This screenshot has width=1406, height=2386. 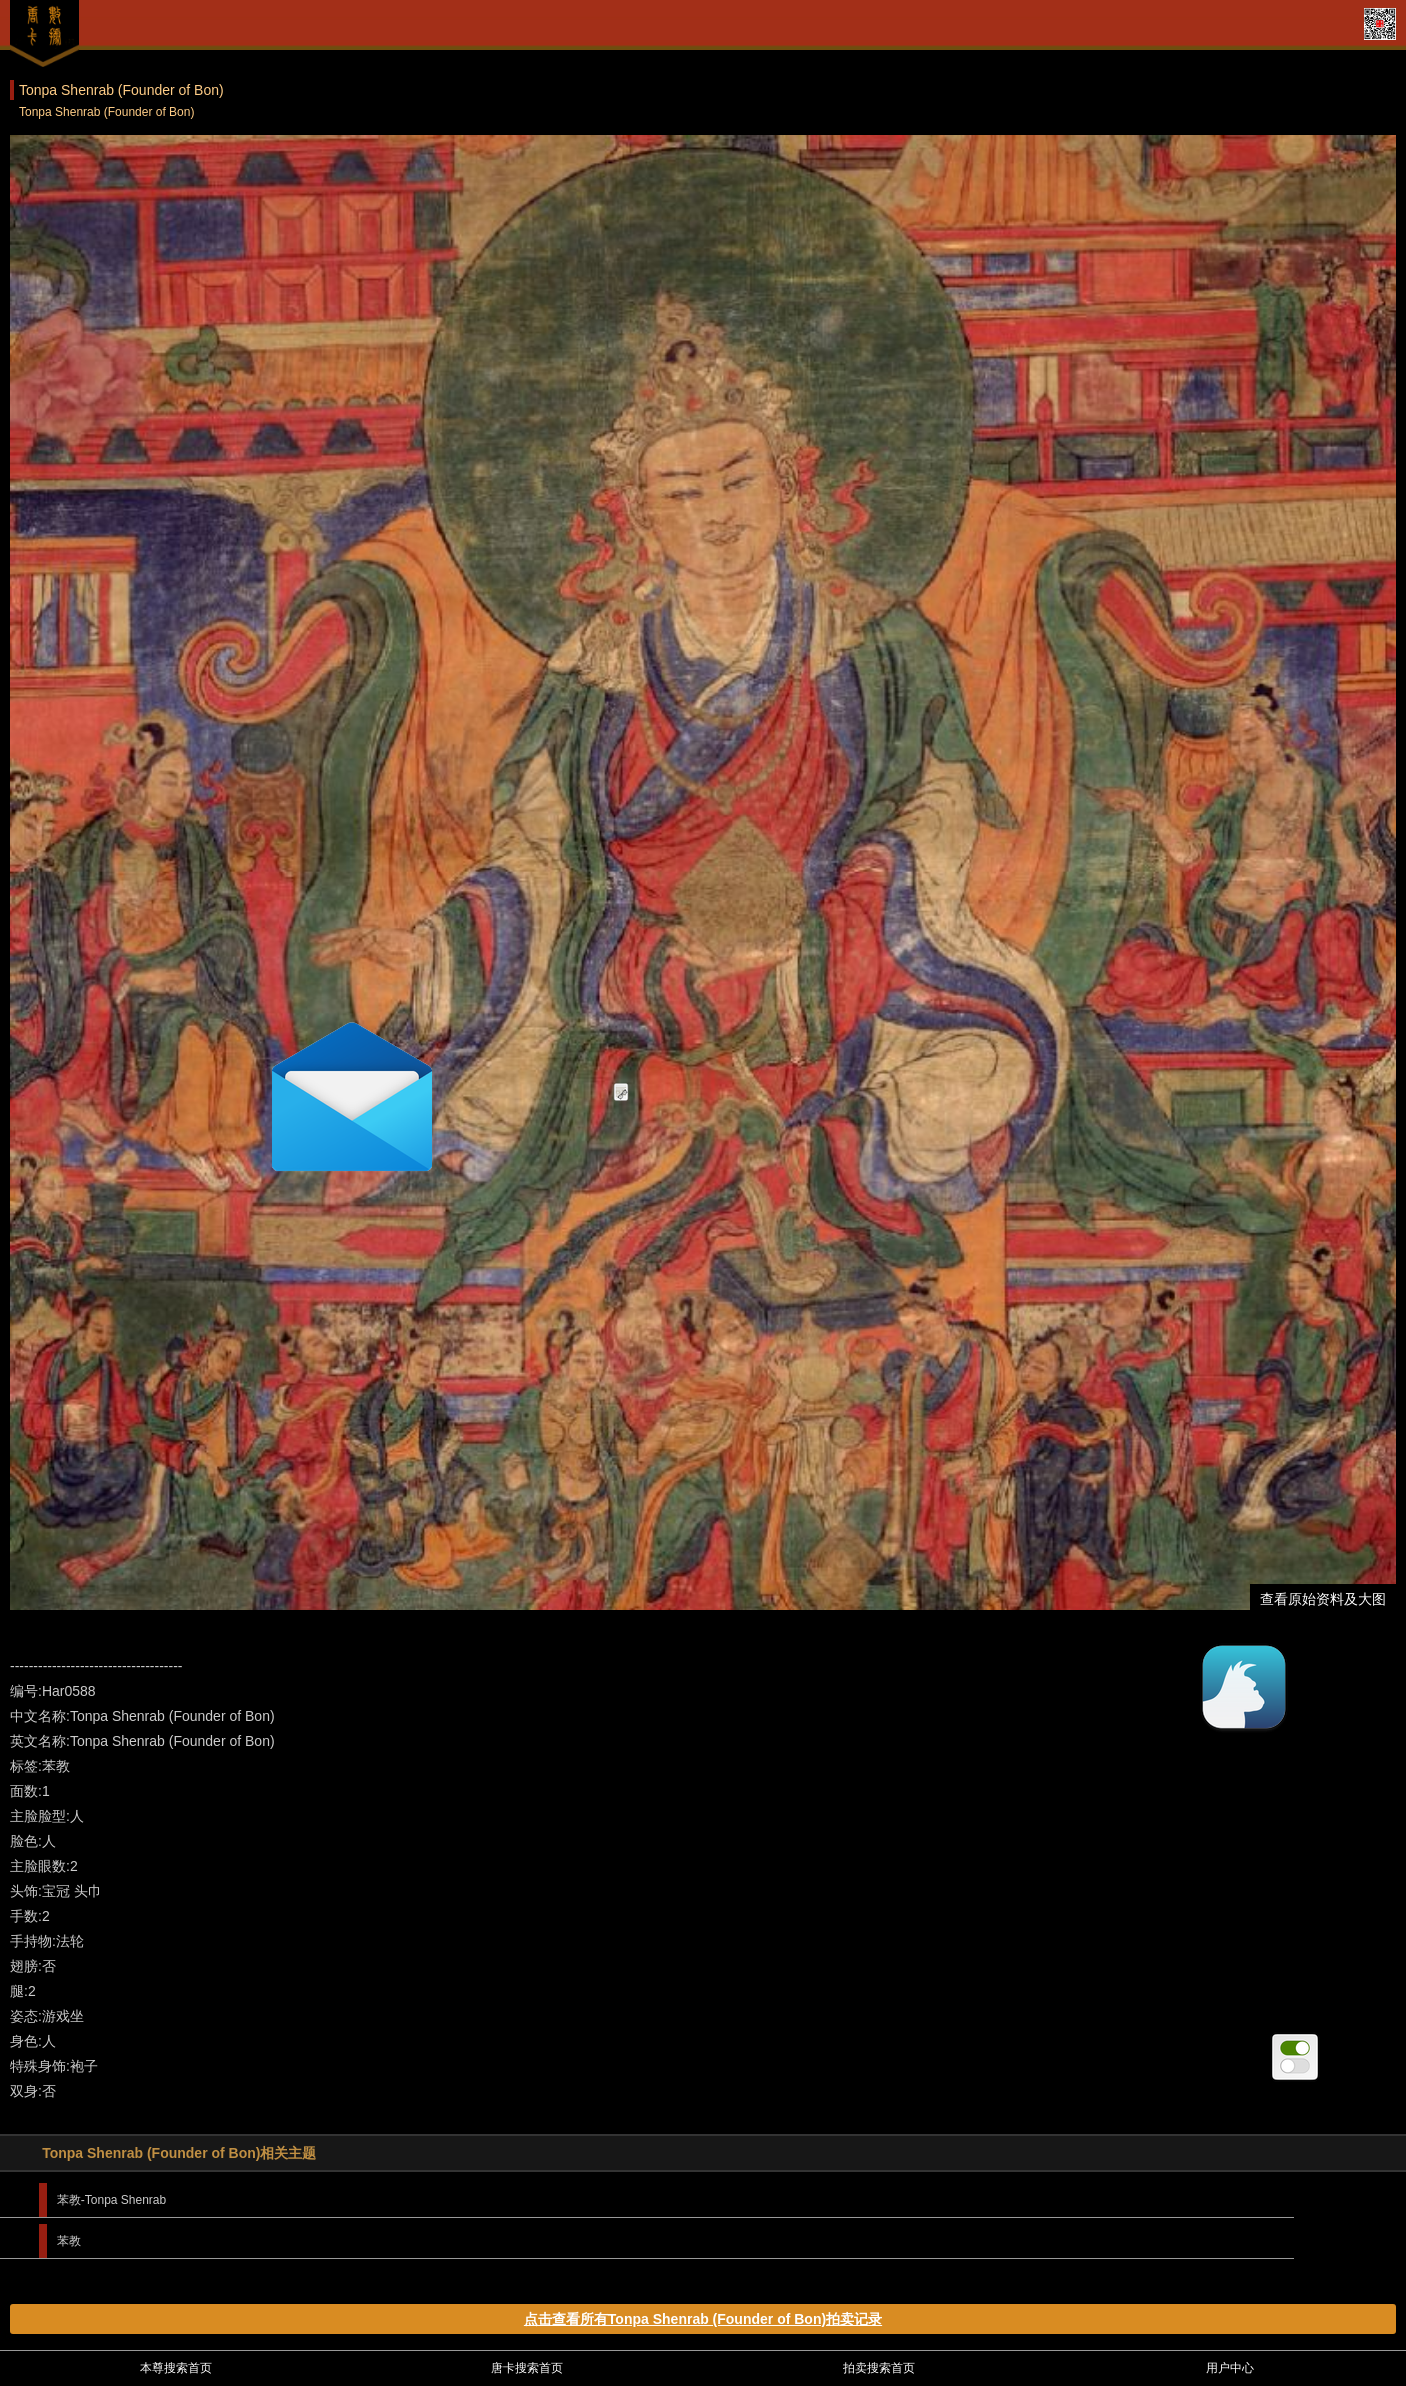 I want to click on open the mail app, so click(x=352, y=1101).